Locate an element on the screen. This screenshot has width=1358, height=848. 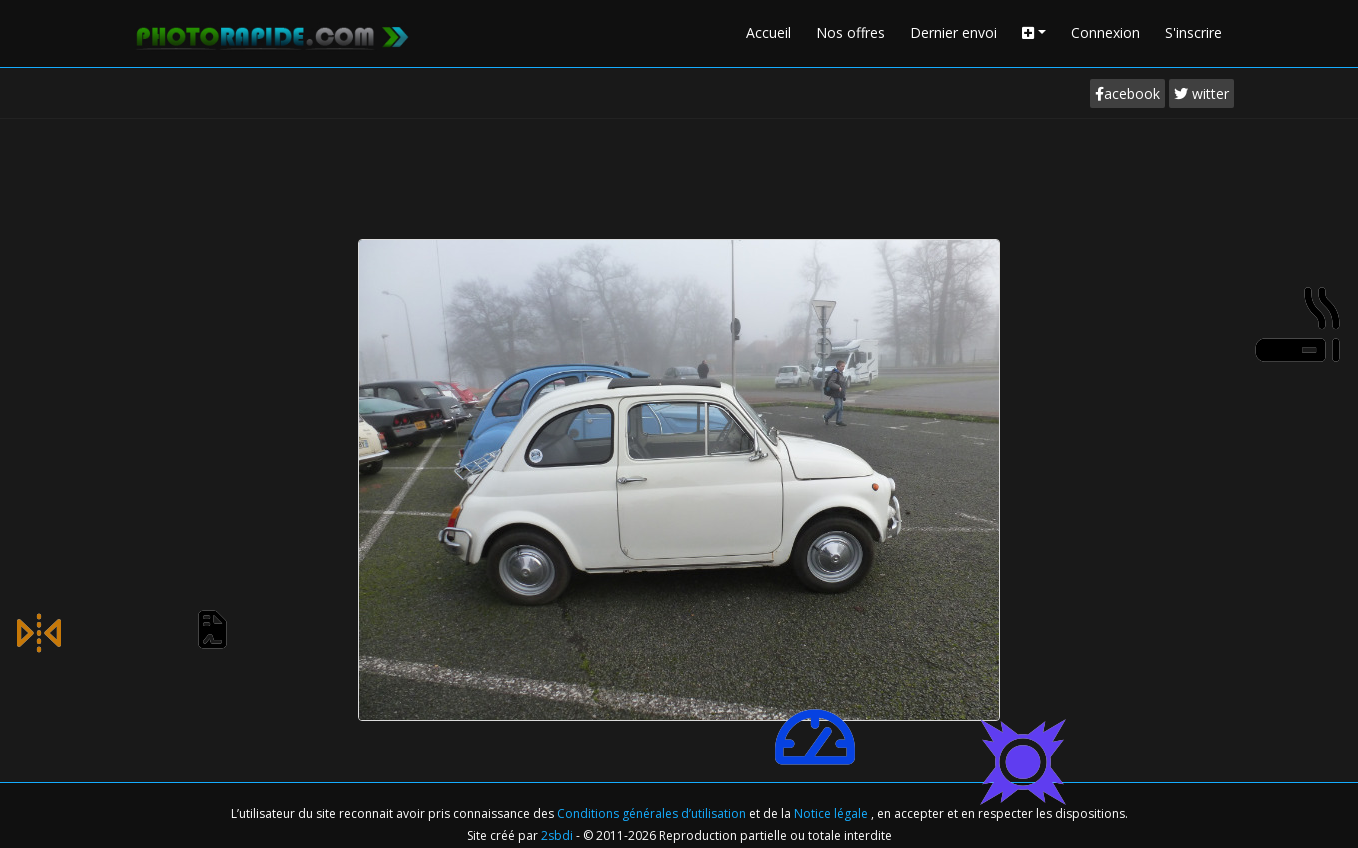
view performance metrics or speed is located at coordinates (815, 741).